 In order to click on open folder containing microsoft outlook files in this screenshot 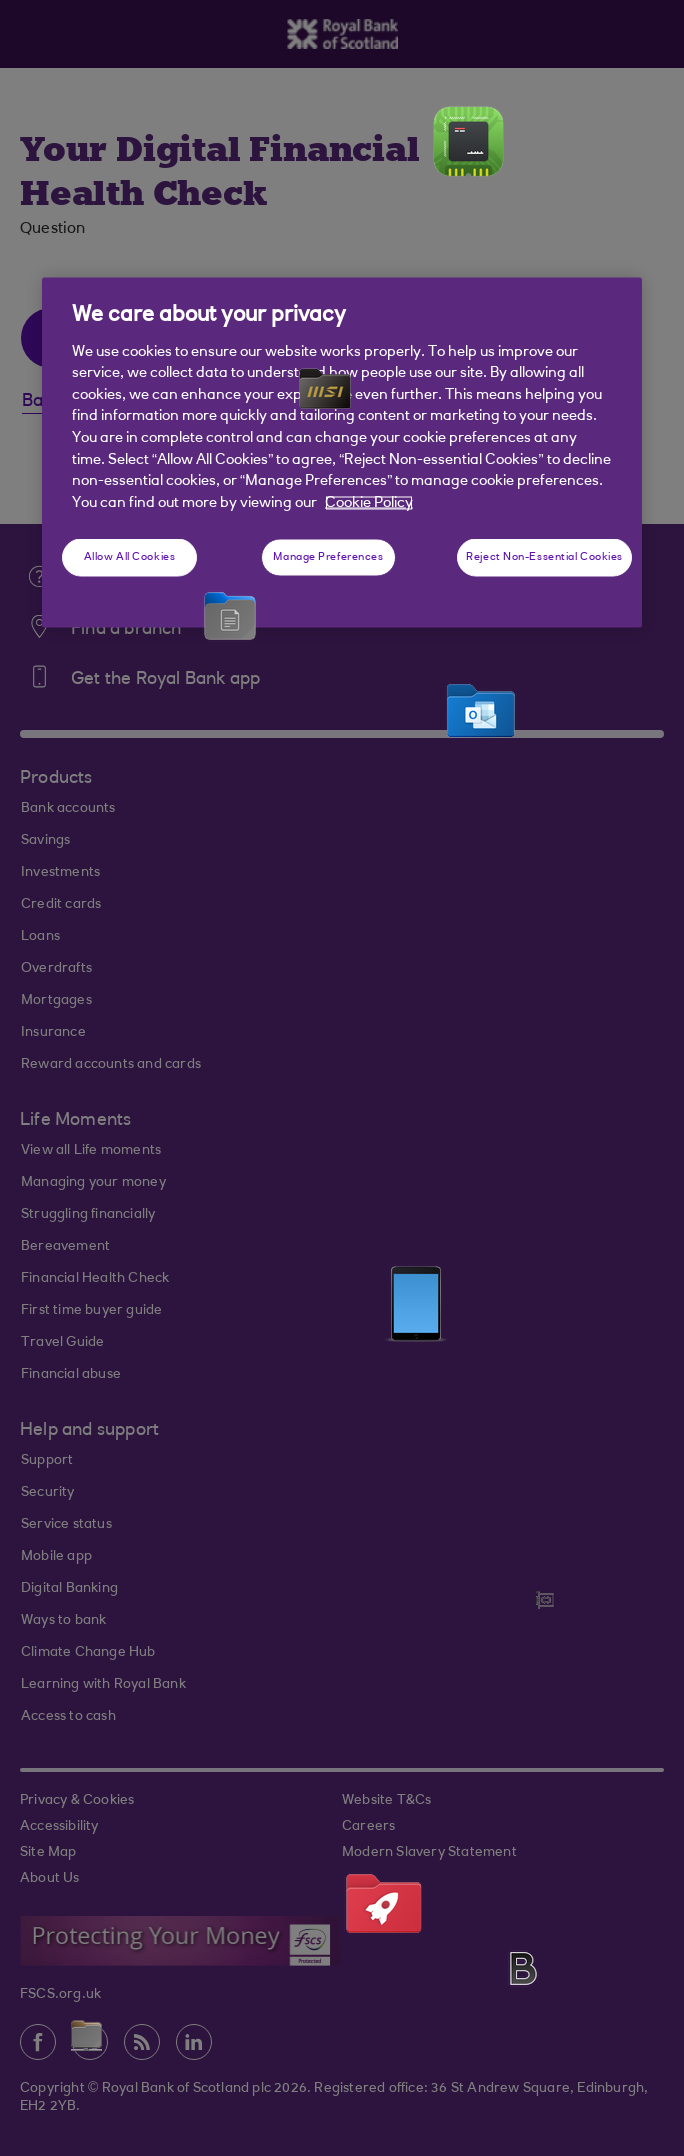, I will do `click(480, 712)`.